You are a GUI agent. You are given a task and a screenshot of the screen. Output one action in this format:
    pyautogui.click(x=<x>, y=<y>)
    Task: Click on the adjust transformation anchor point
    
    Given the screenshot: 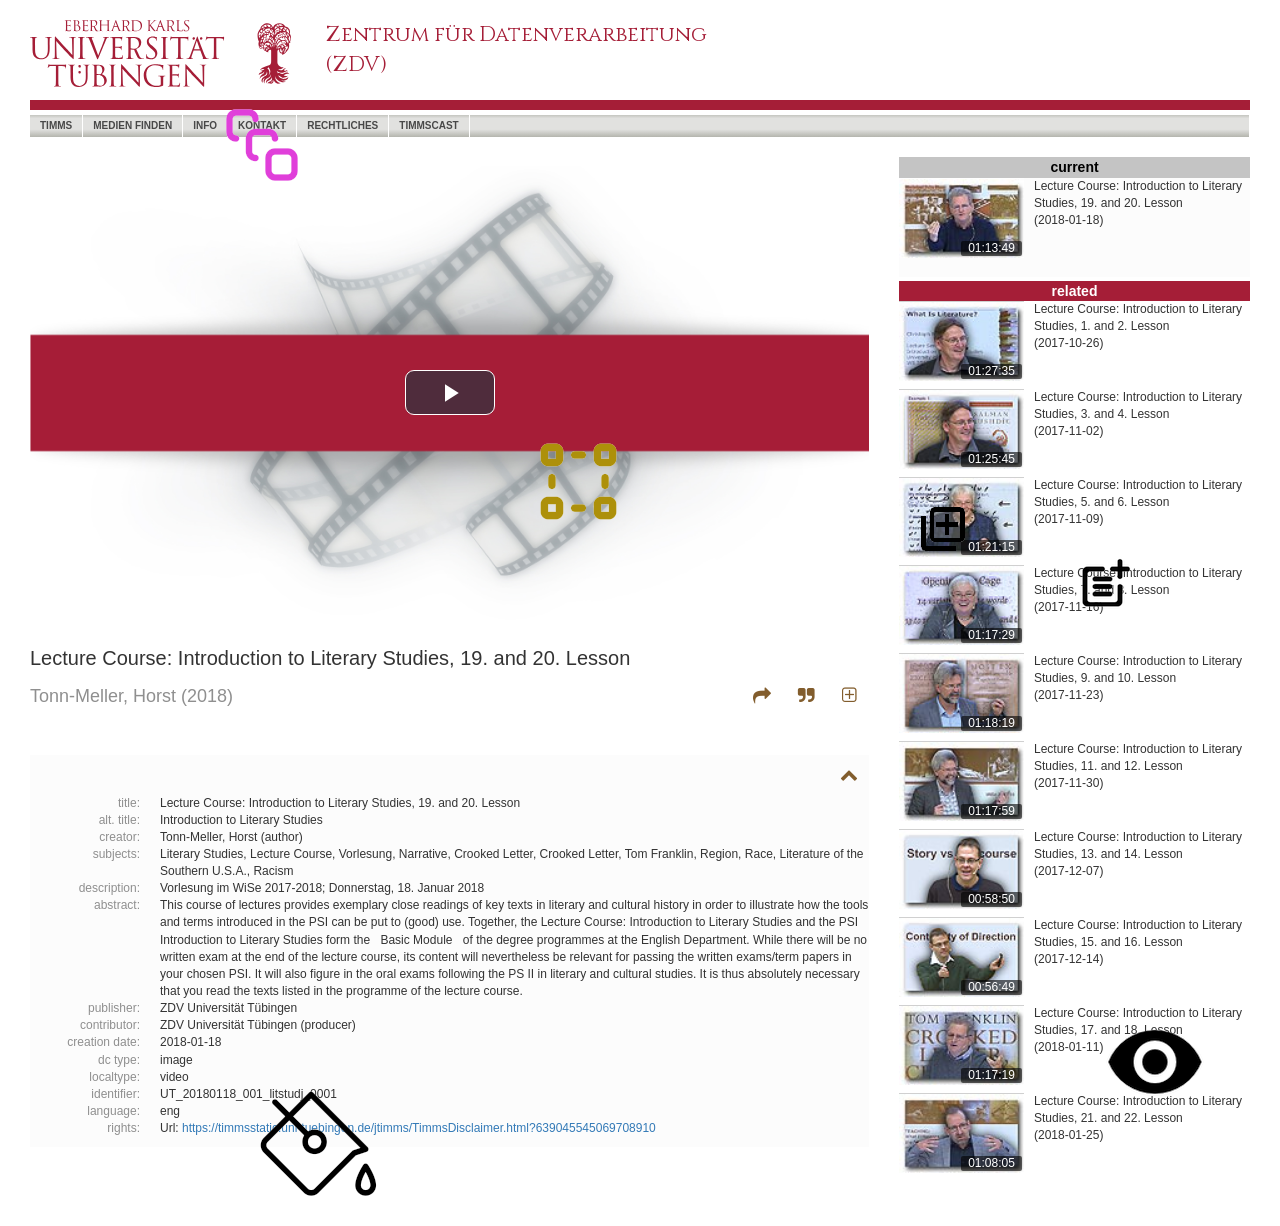 What is the action you would take?
    pyautogui.click(x=578, y=481)
    